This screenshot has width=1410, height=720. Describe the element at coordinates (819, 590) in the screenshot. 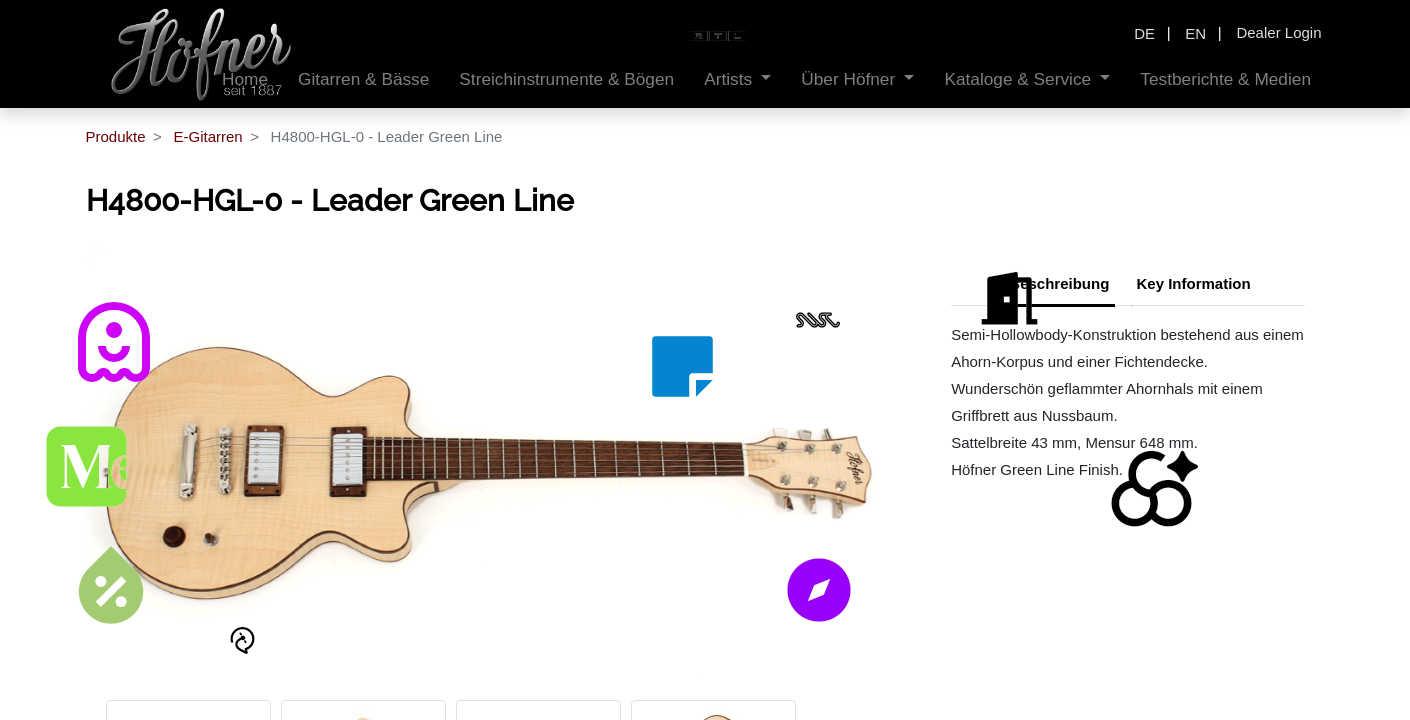

I see `open navigation or compass app` at that location.